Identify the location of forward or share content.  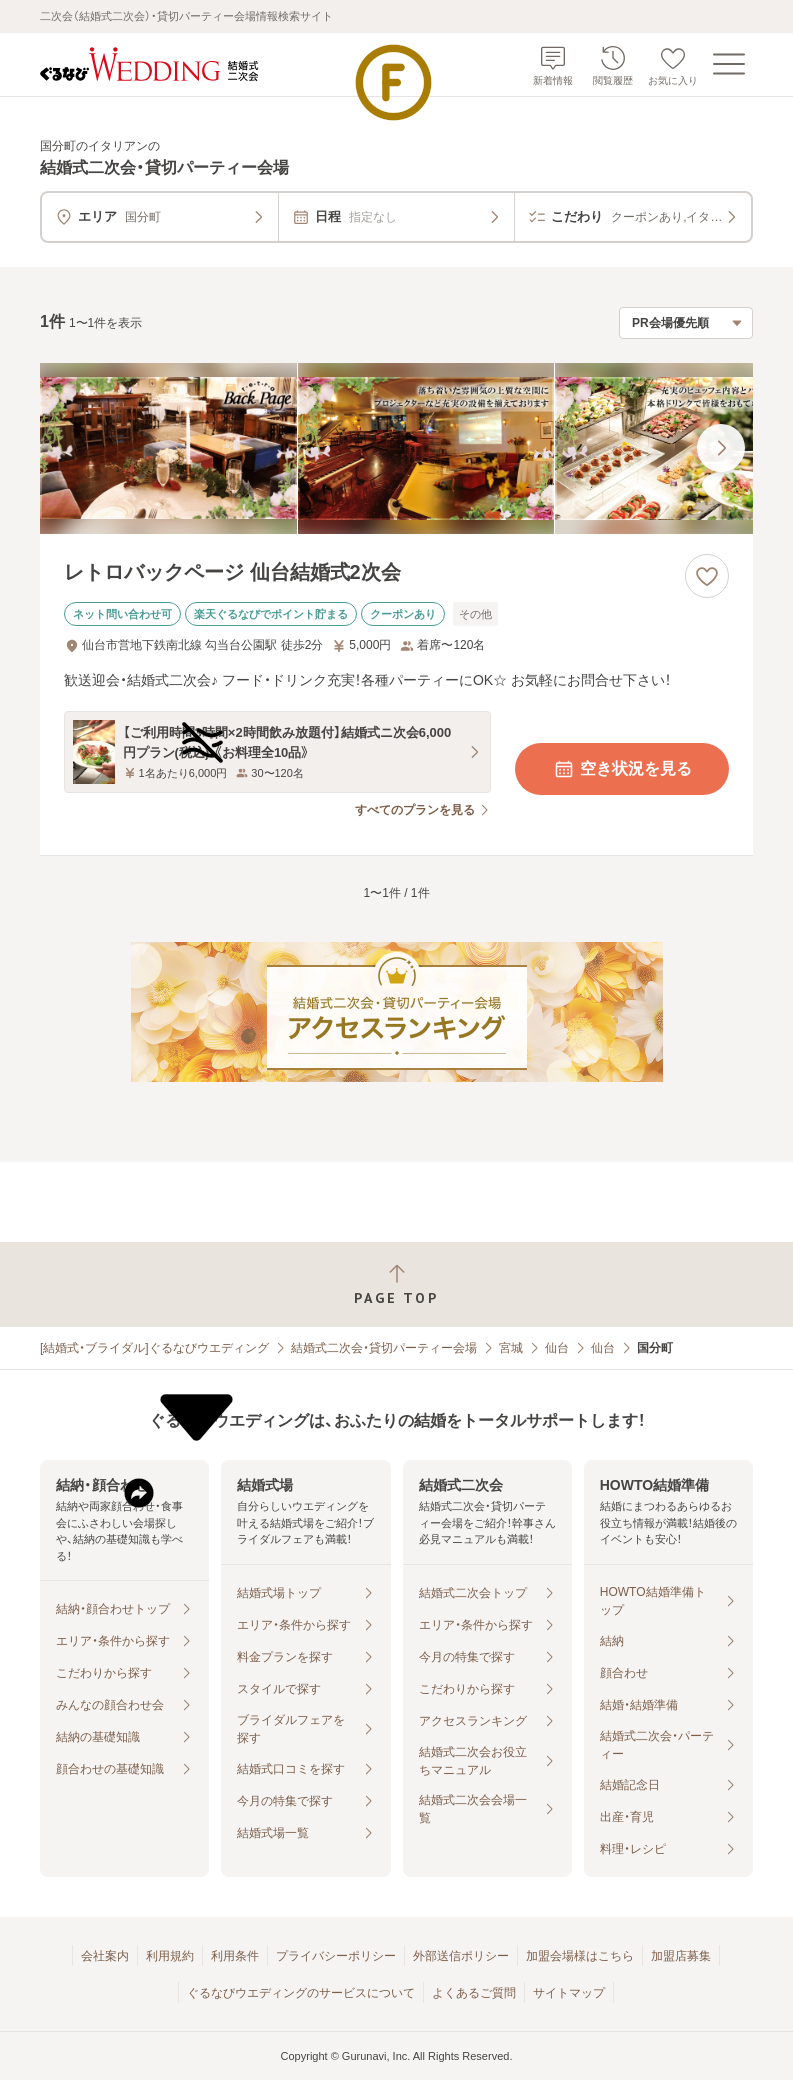
(139, 1493).